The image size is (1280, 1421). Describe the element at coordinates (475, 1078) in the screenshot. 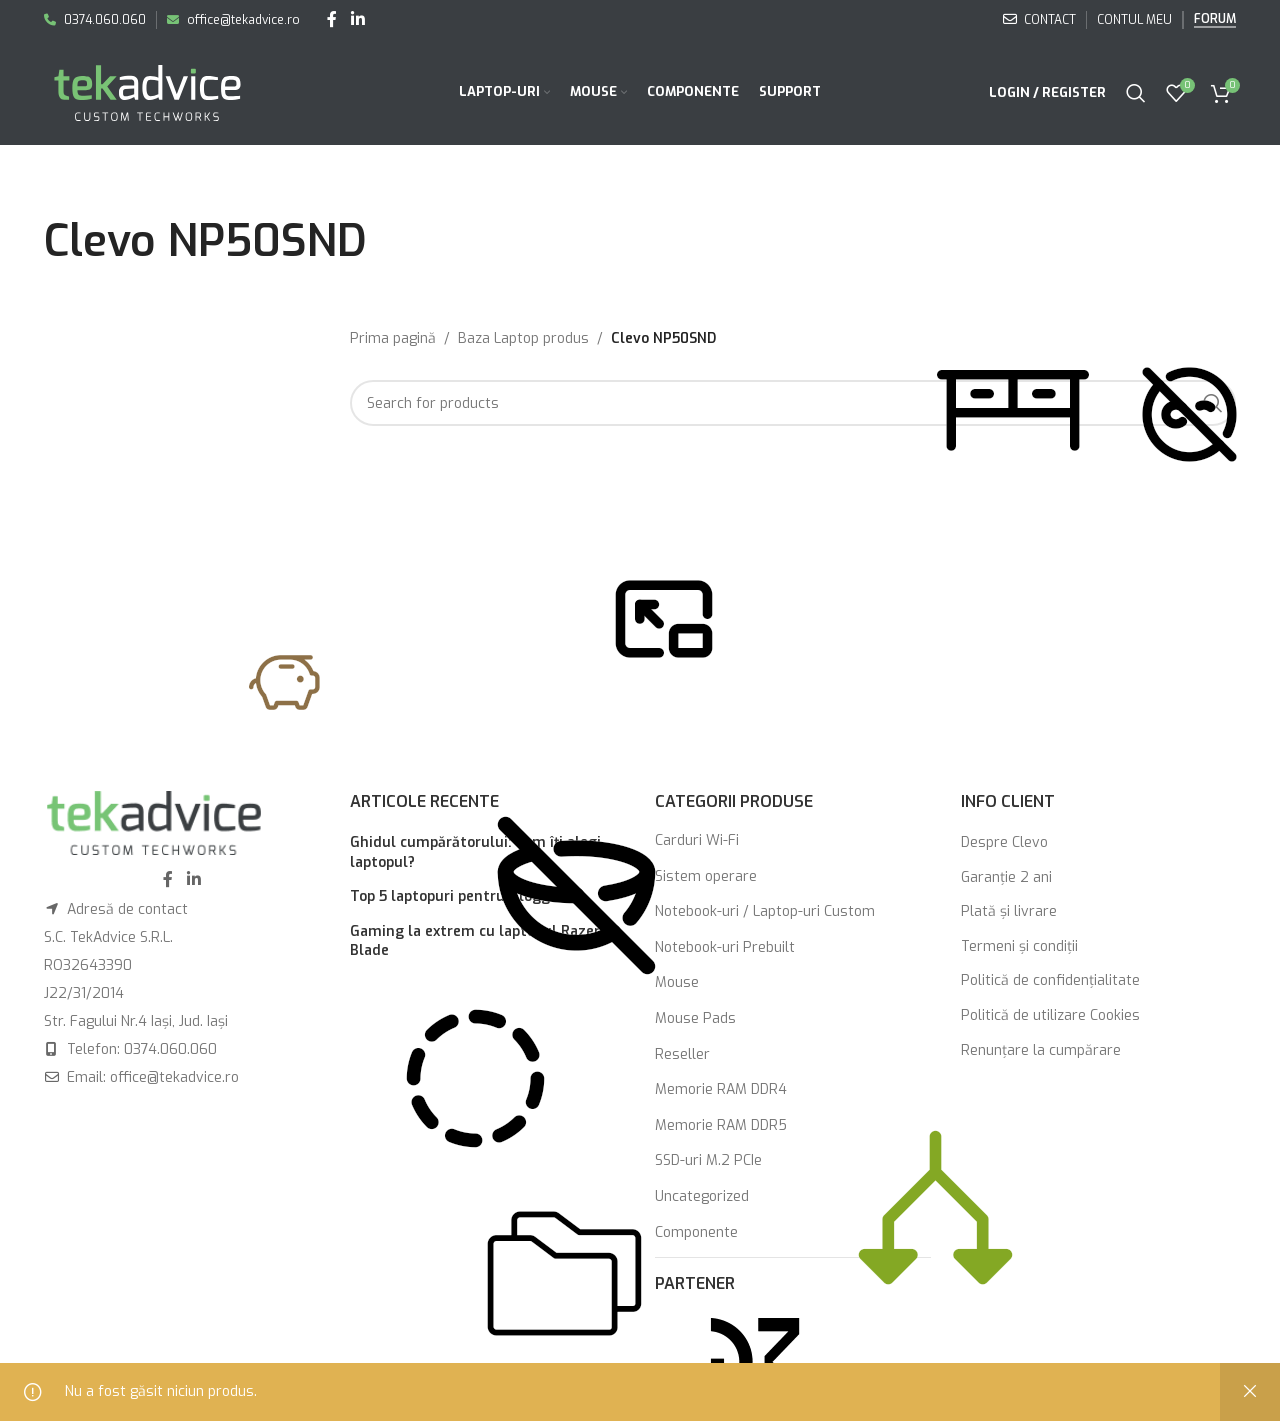

I see `indicates loading or processing in progress` at that location.